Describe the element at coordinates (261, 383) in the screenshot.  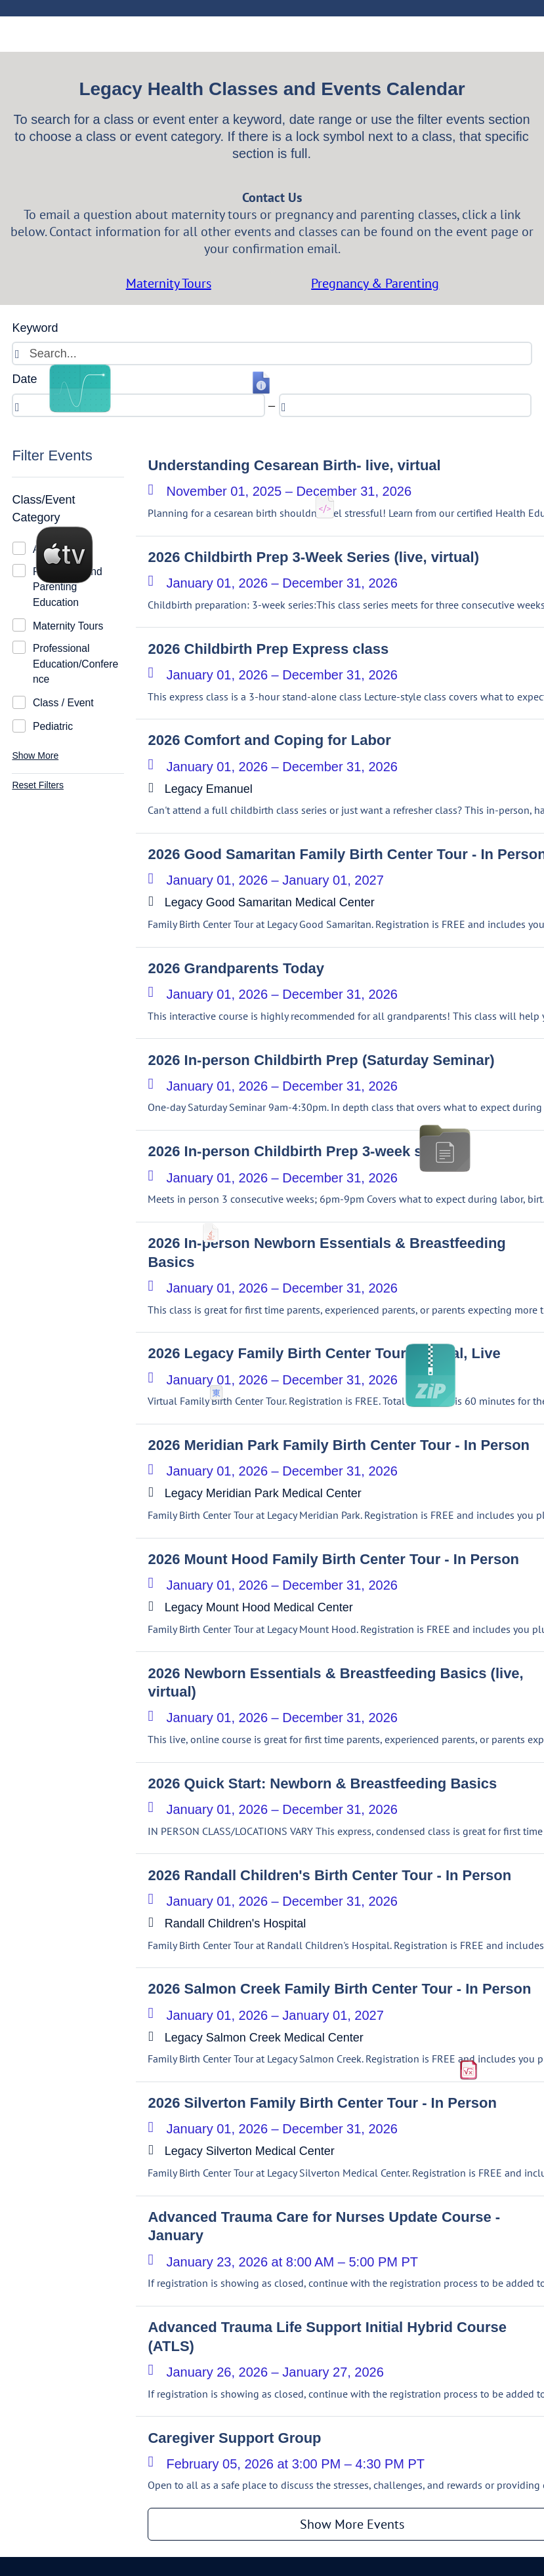
I see `view file details or properties` at that location.